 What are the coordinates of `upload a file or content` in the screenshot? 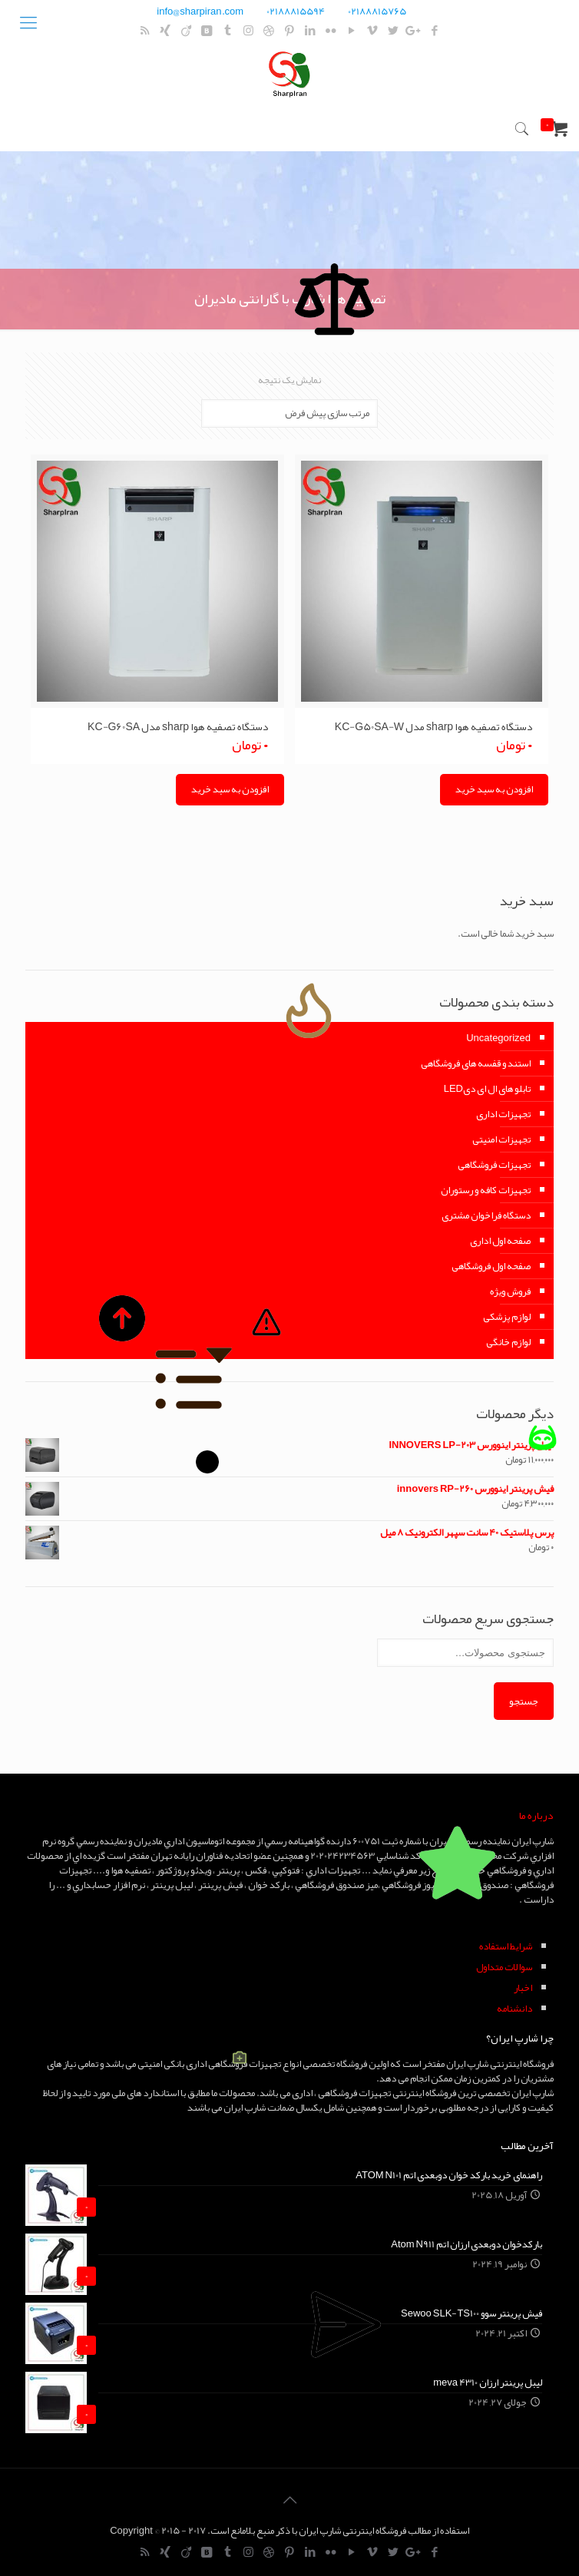 It's located at (122, 1318).